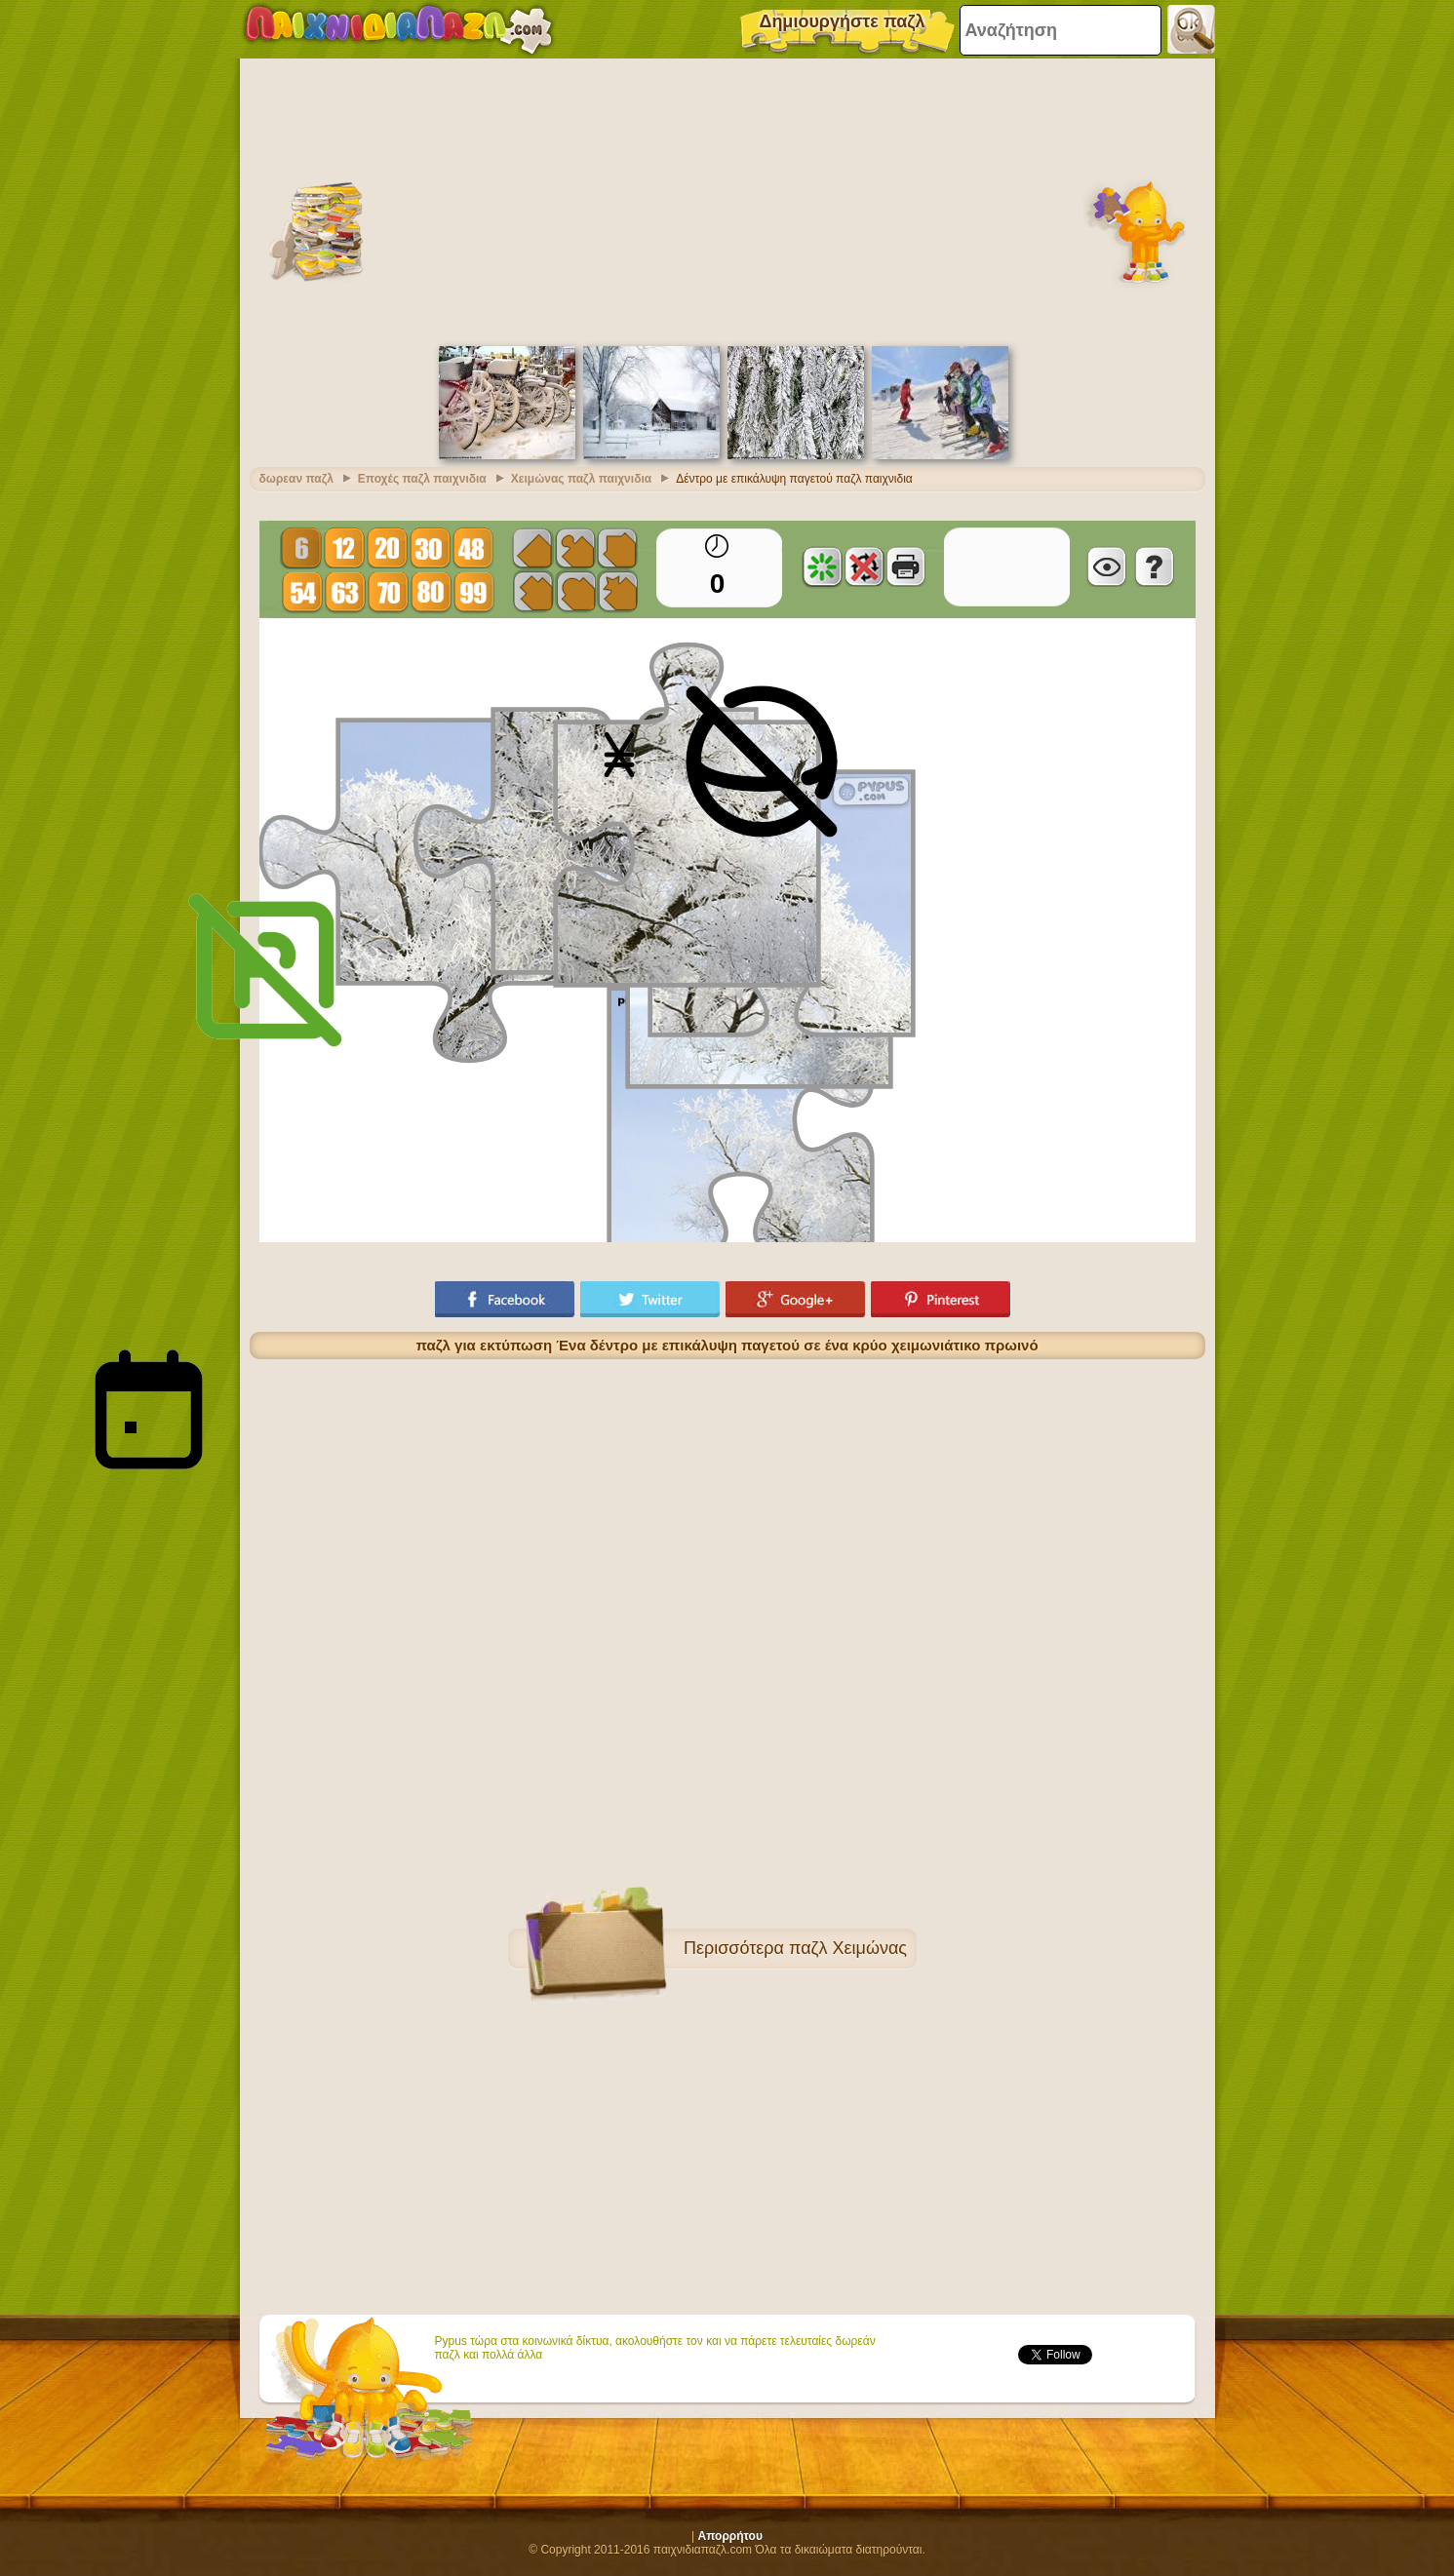 Image resolution: width=1454 pixels, height=2576 pixels. What do you see at coordinates (619, 755) in the screenshot?
I see `view or select nano cryptocurrency` at bounding box center [619, 755].